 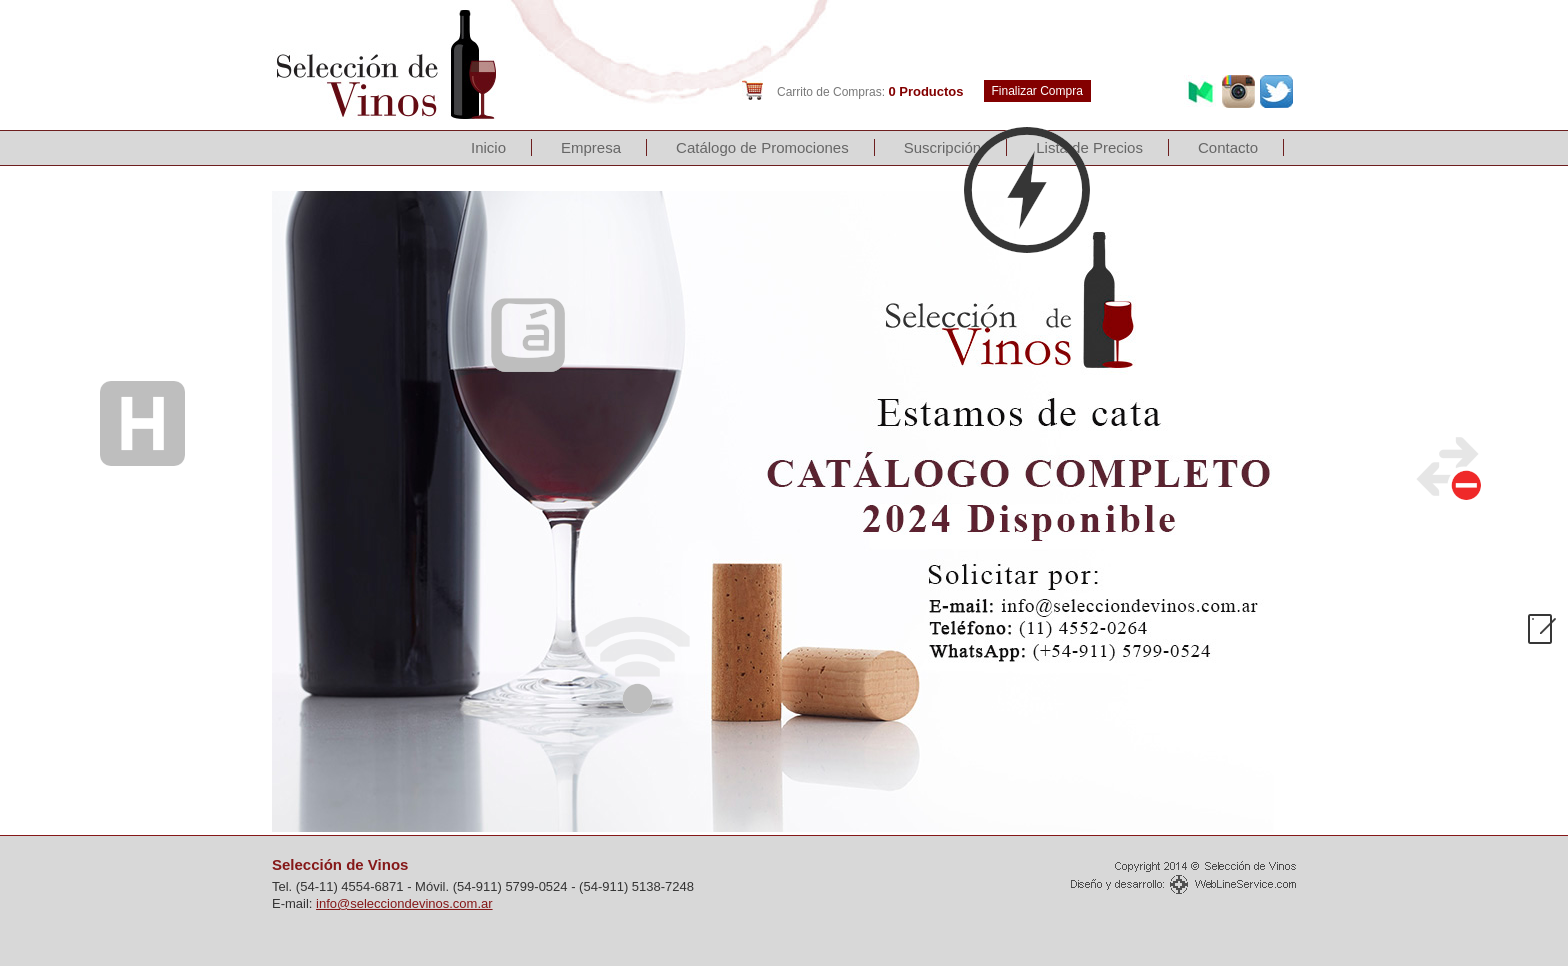 What do you see at coordinates (528, 335) in the screenshot?
I see `open character map application` at bounding box center [528, 335].